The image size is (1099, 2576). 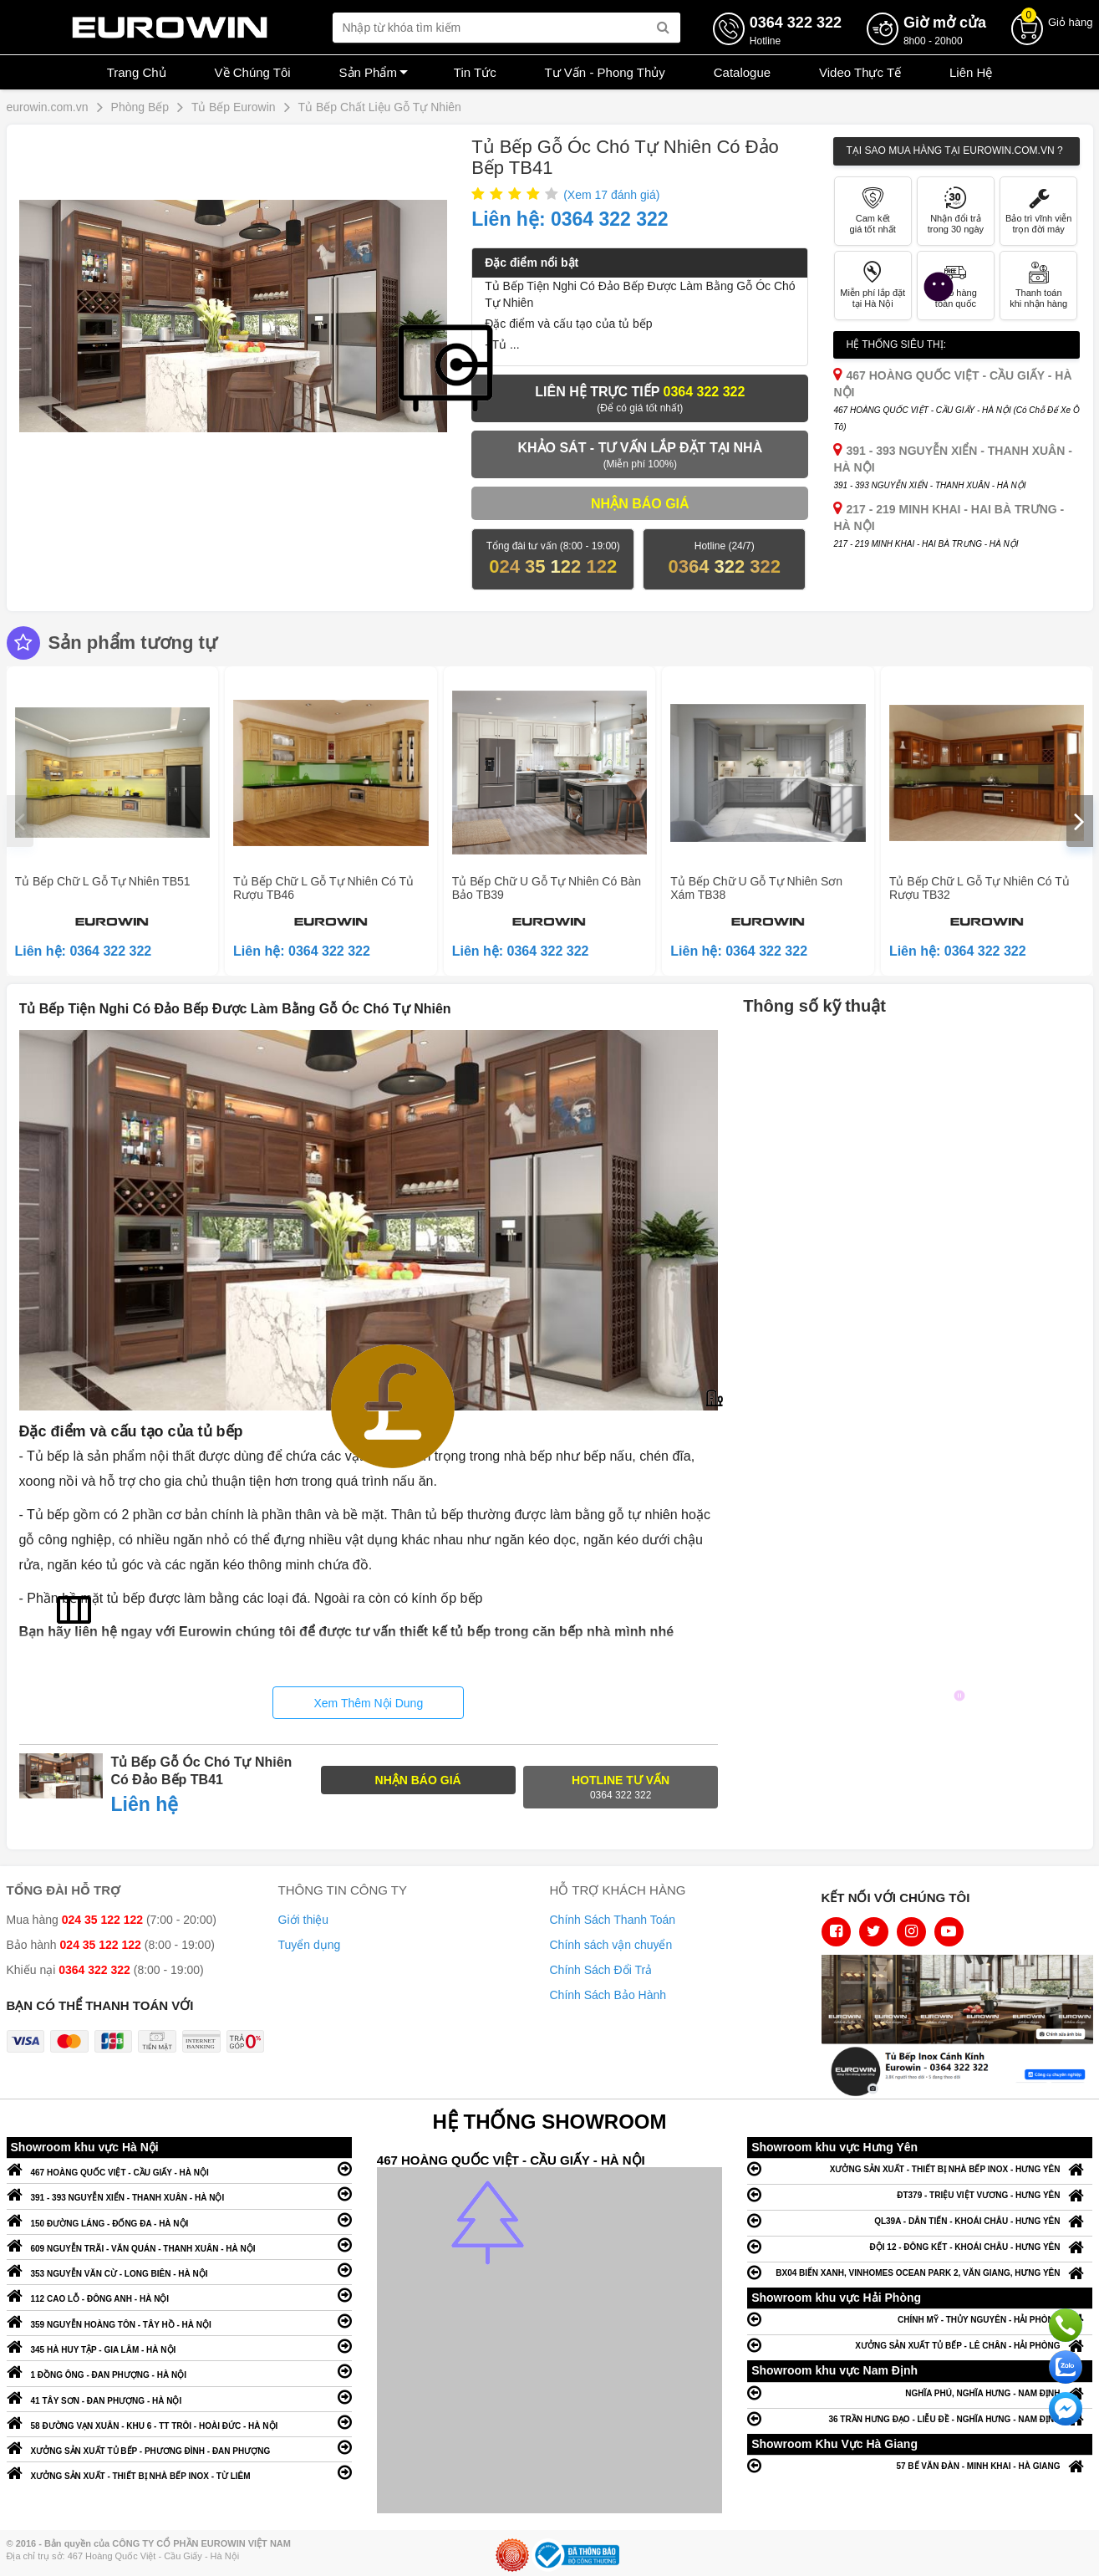 I want to click on indicates neutral feedback or rating, so click(x=939, y=287).